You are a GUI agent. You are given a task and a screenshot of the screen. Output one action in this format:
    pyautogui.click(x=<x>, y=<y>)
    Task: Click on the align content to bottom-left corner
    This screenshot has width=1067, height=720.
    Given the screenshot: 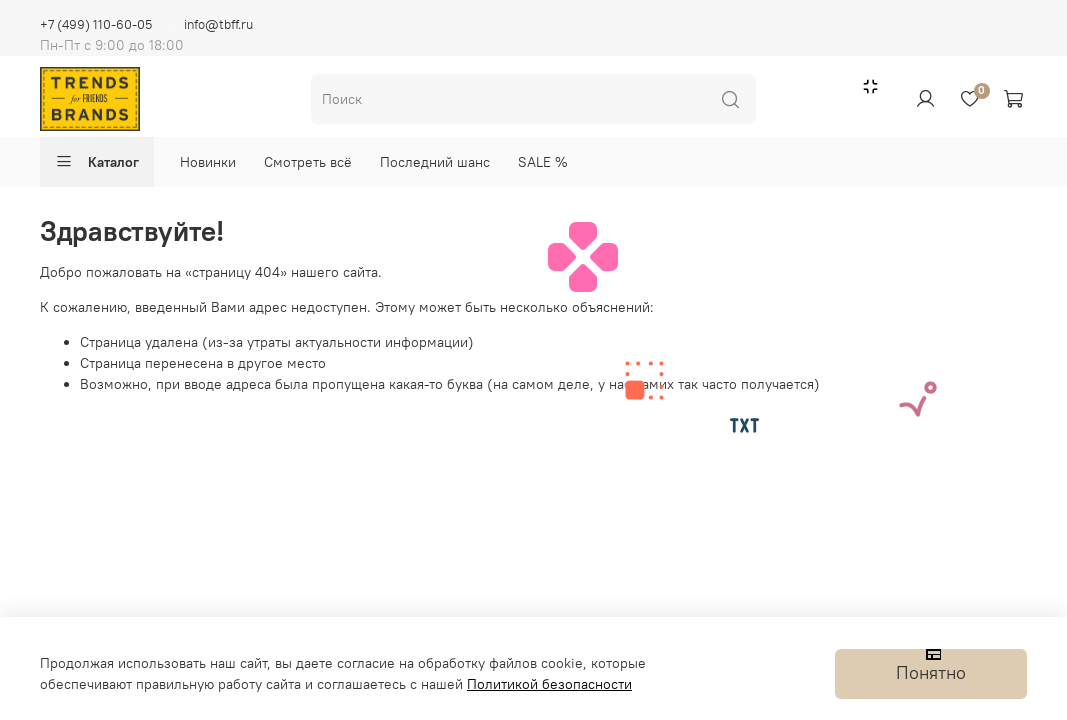 What is the action you would take?
    pyautogui.click(x=644, y=380)
    